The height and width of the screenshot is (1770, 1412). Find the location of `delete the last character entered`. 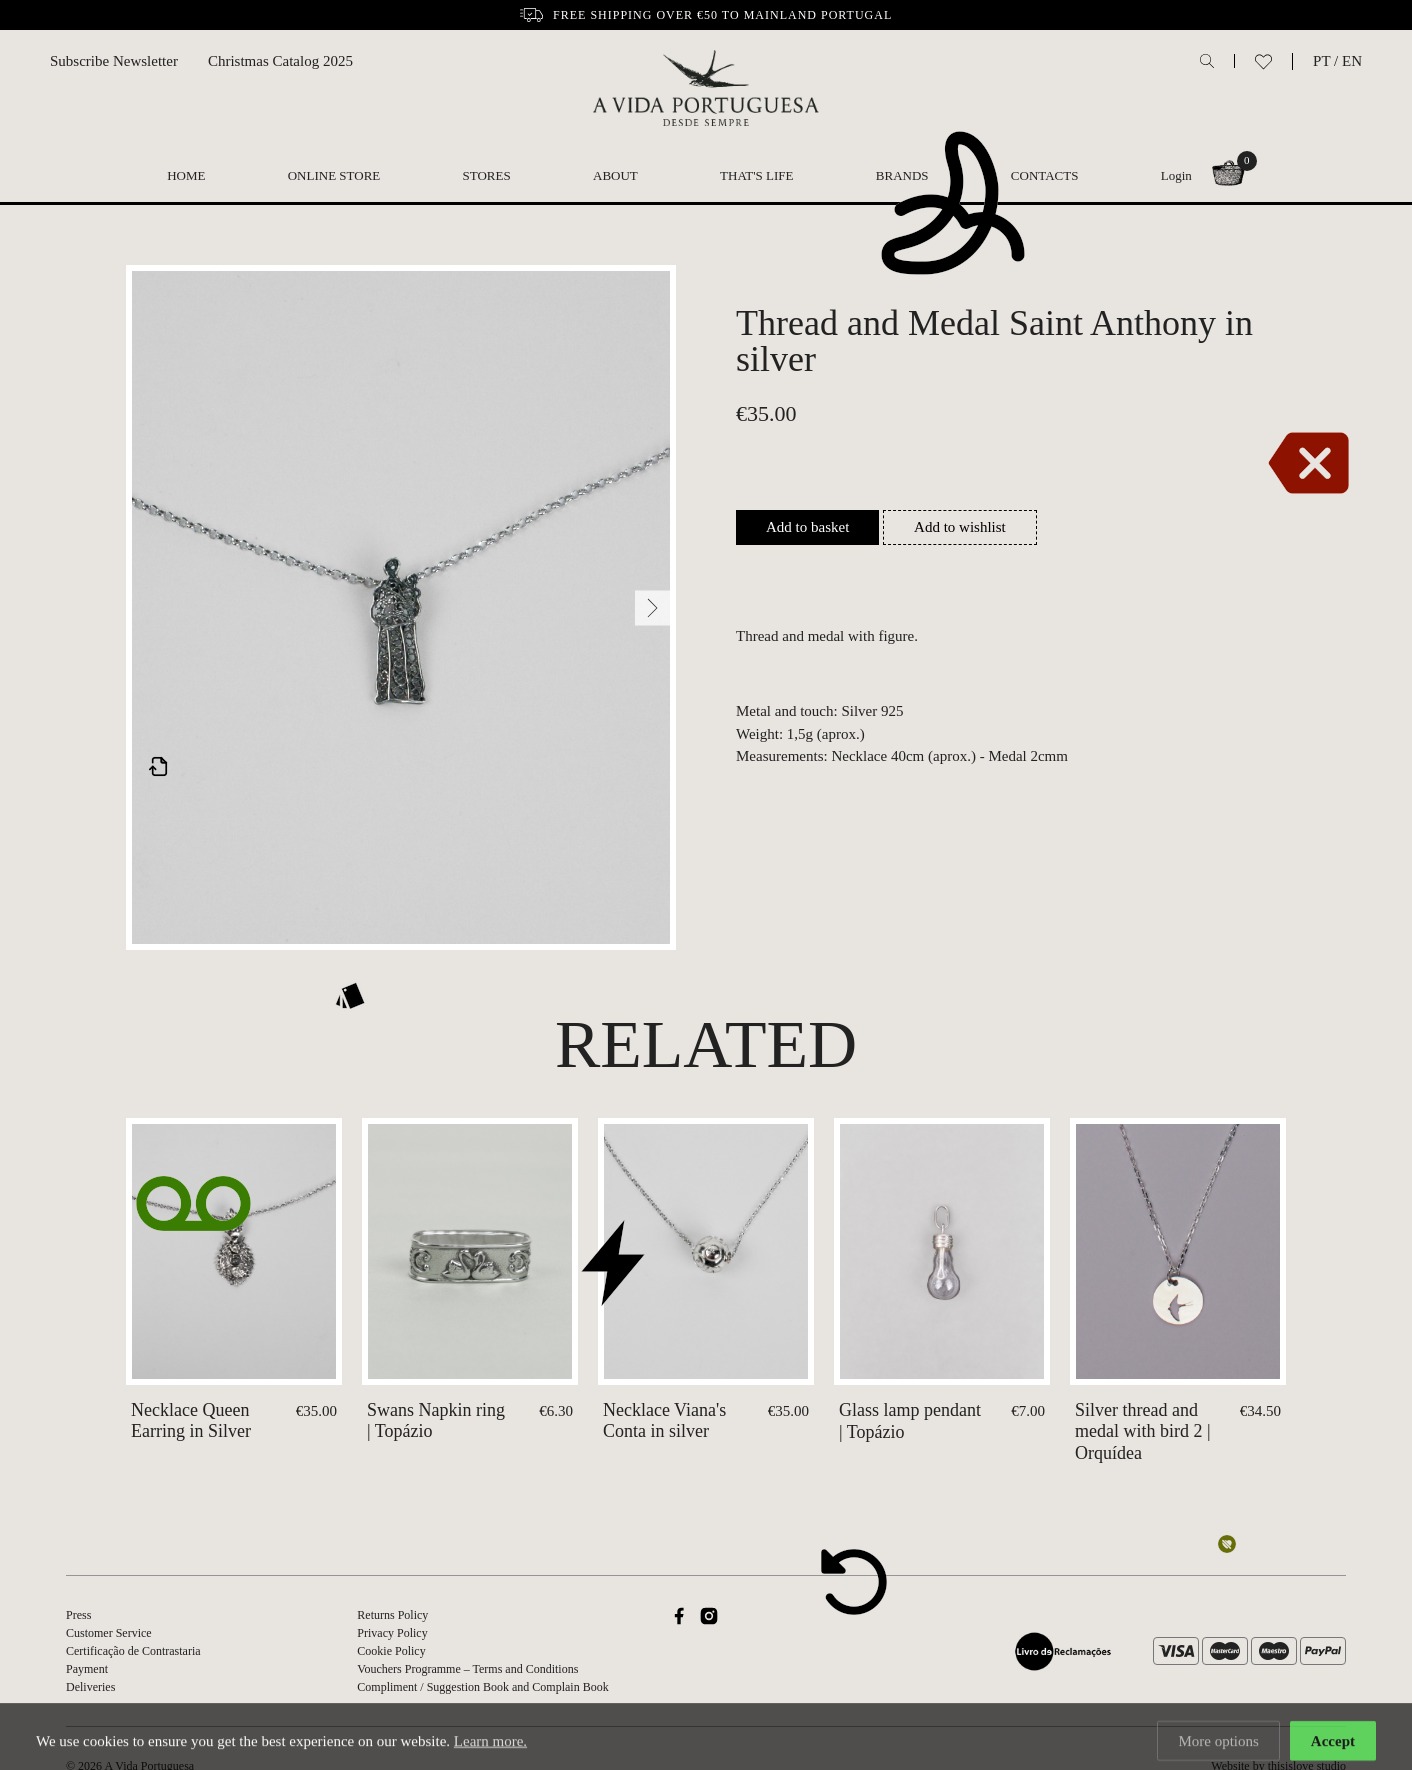

delete the last character entered is located at coordinates (1312, 463).